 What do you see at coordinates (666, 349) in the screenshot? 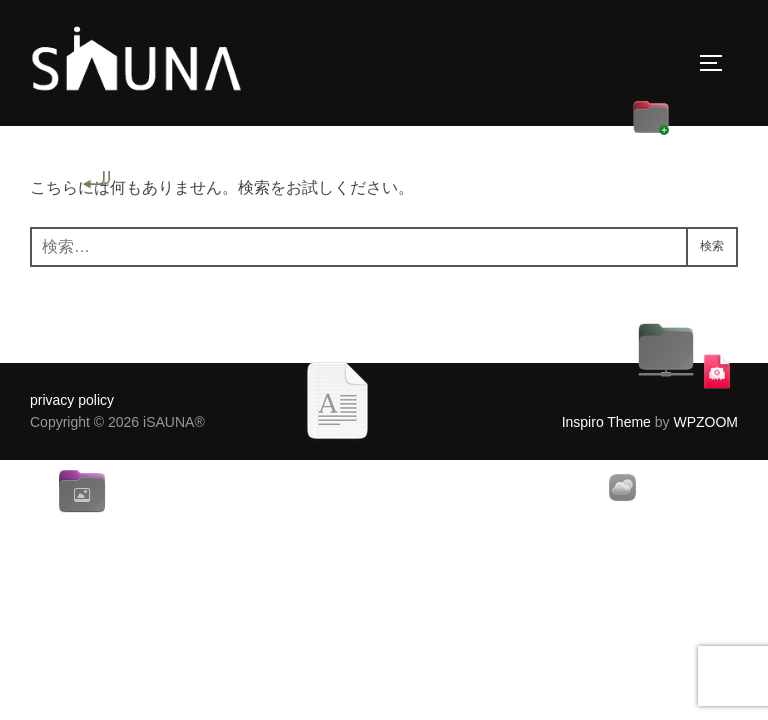
I see `access a remote or network folder` at bounding box center [666, 349].